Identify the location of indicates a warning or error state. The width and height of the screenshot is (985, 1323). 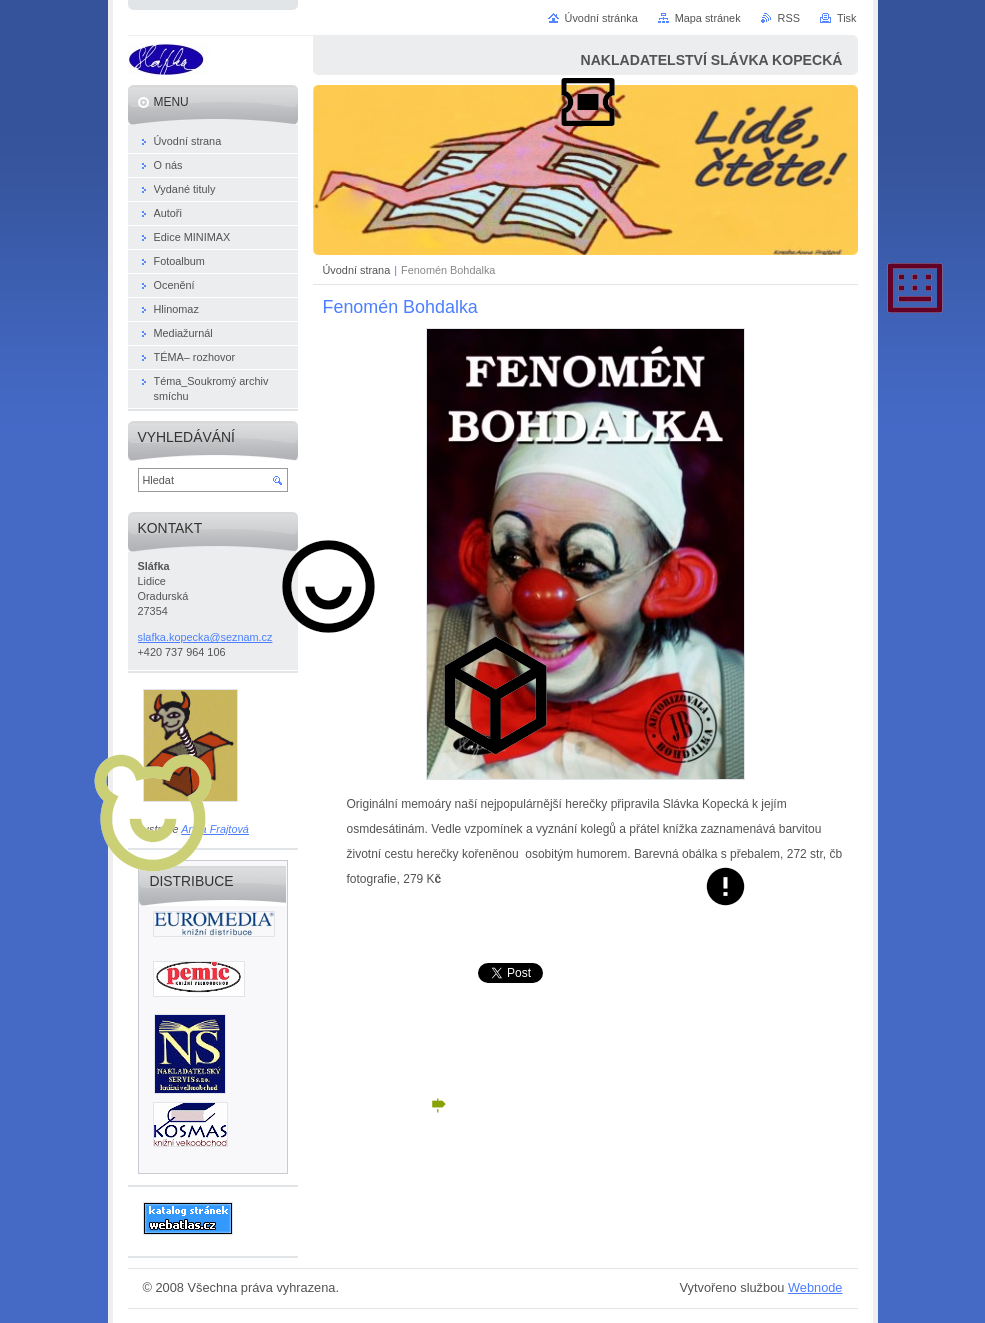
(725, 886).